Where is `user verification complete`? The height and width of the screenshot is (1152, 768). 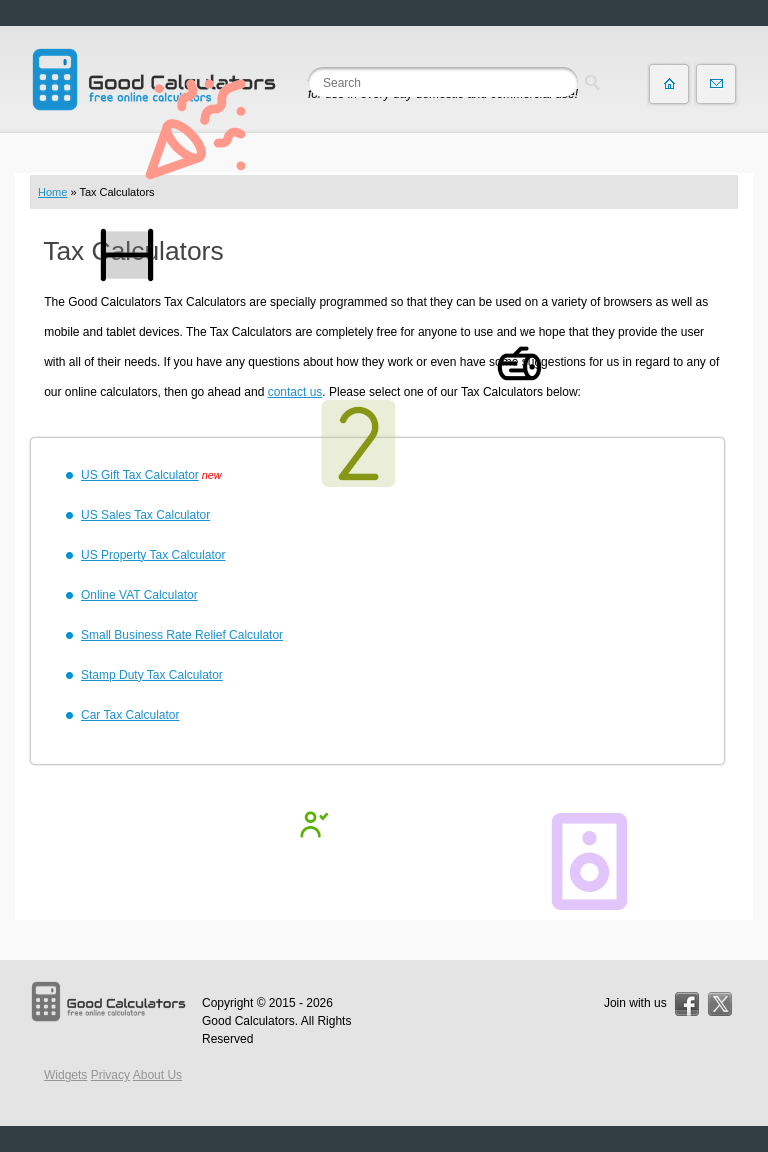 user verification complete is located at coordinates (313, 824).